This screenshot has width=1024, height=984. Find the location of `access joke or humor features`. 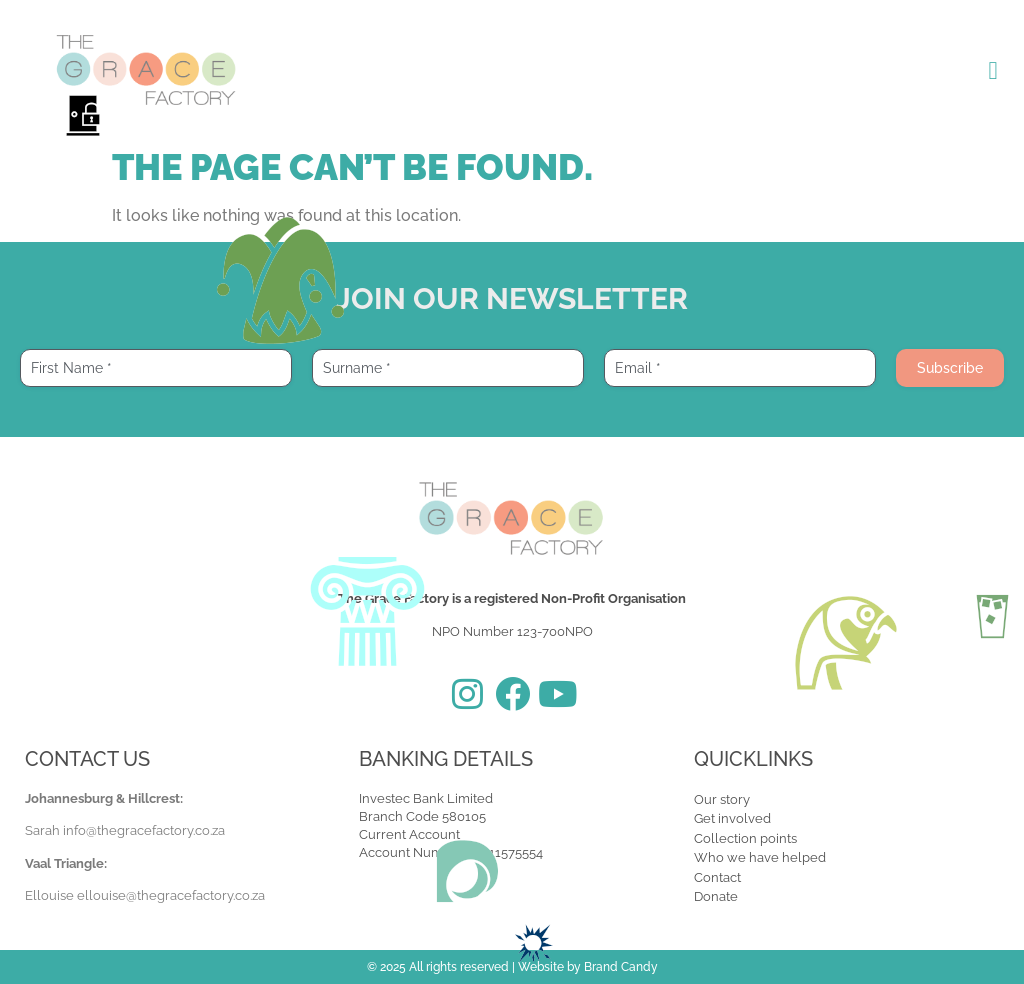

access joke or humor features is located at coordinates (280, 280).